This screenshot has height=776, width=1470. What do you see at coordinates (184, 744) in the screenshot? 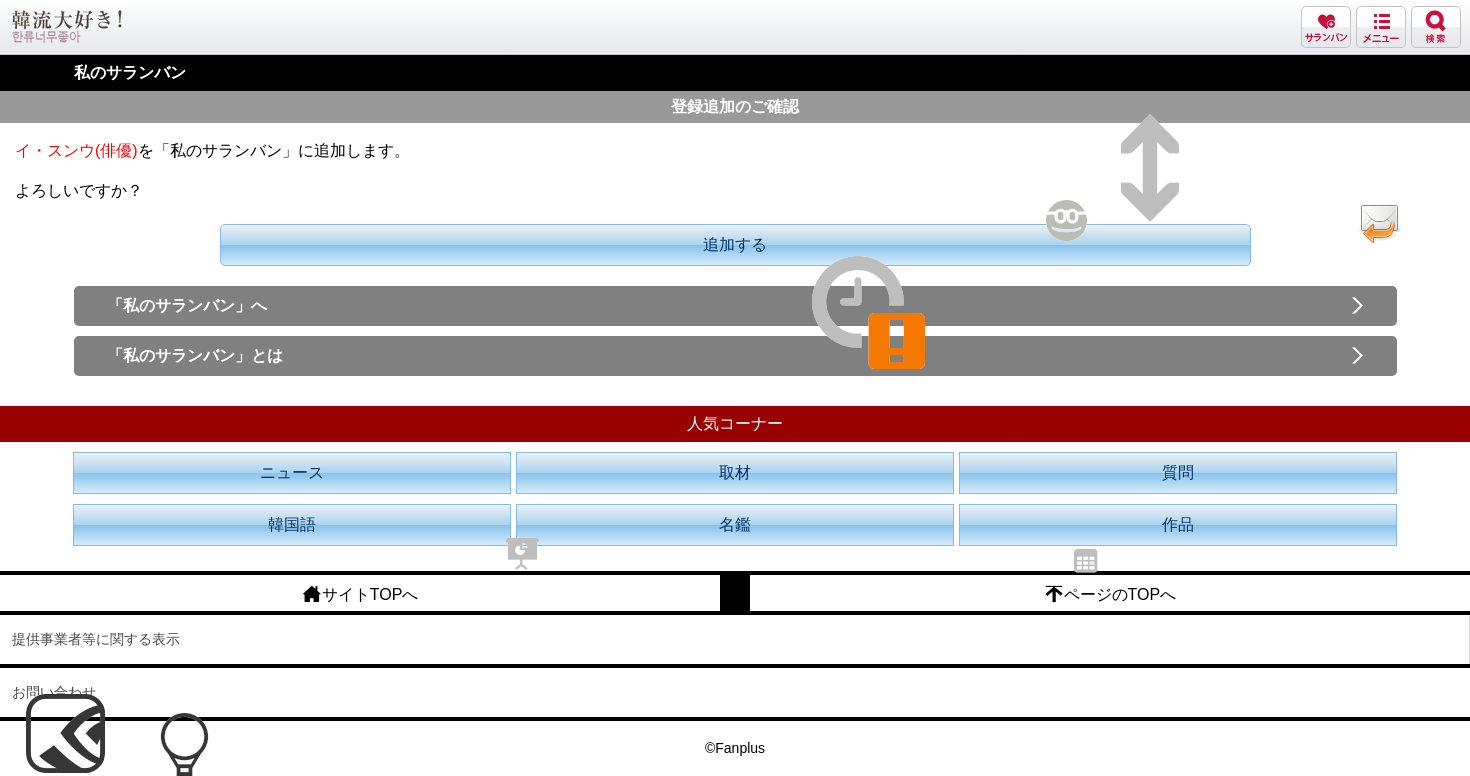
I see `start the welcome tour or onboarding guide` at bounding box center [184, 744].